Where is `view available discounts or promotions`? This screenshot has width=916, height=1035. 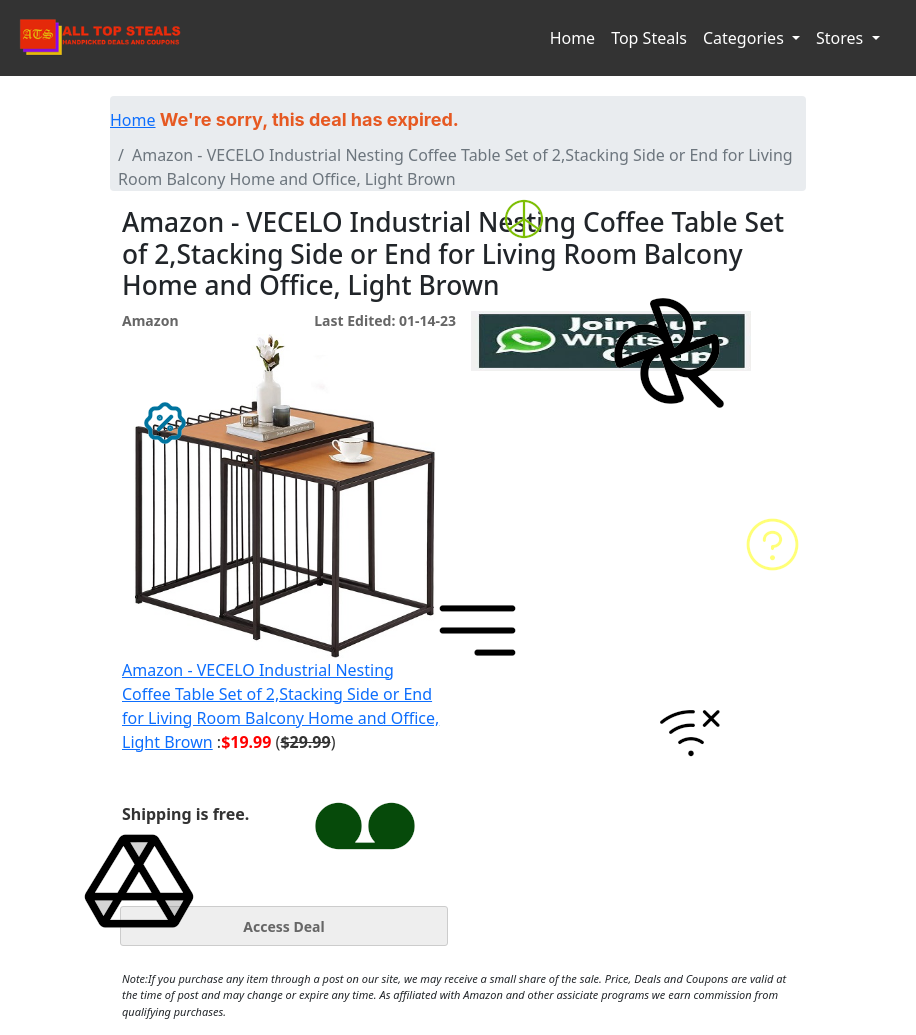
view available discounts or promotions is located at coordinates (165, 423).